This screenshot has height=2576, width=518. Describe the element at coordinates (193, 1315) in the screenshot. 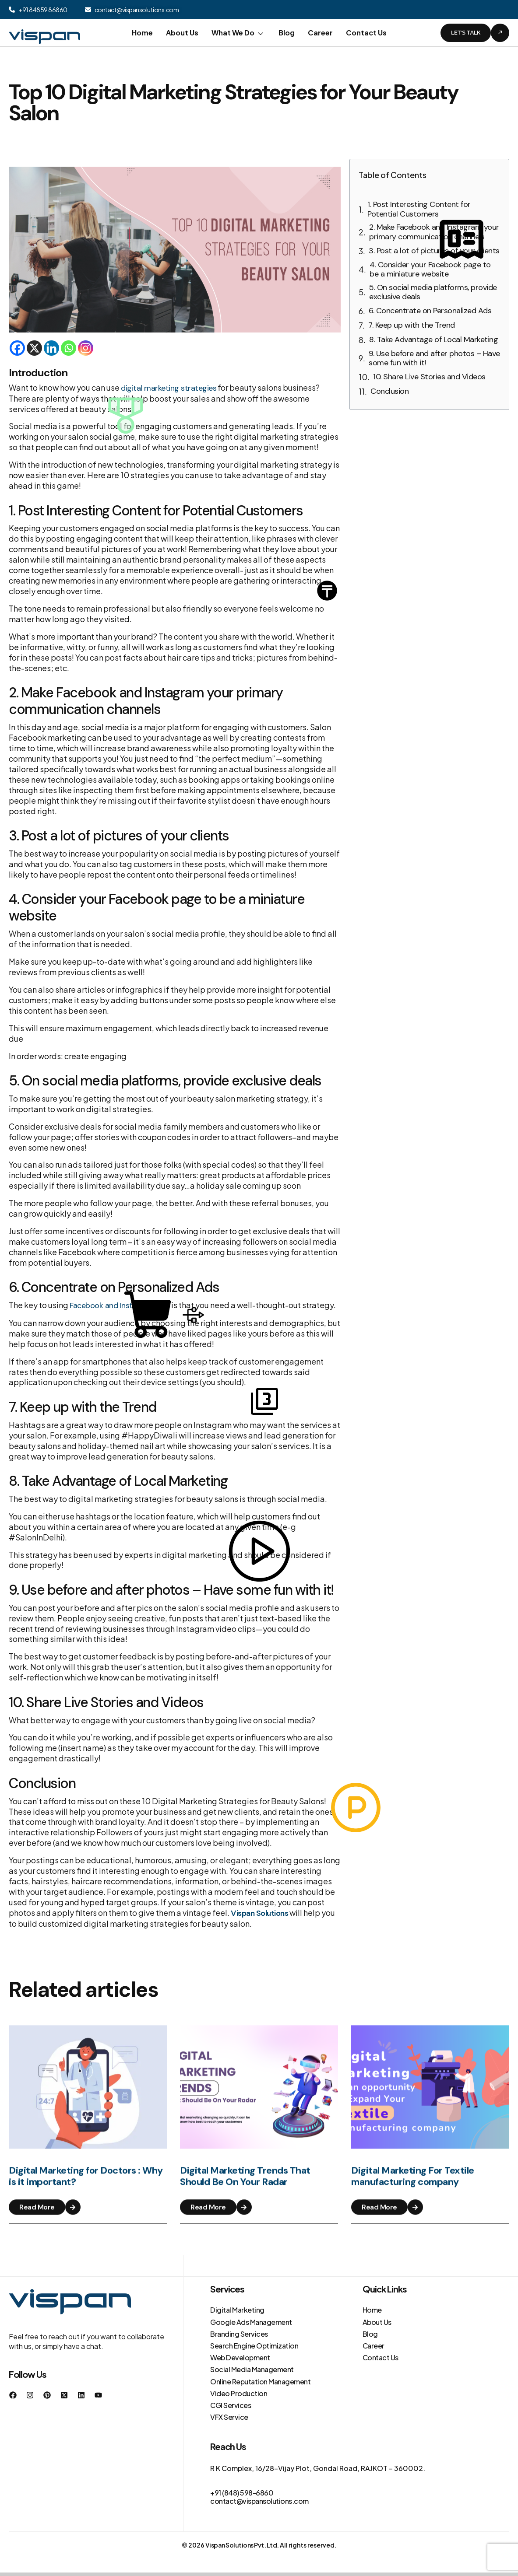

I see `connect a USB device` at that location.